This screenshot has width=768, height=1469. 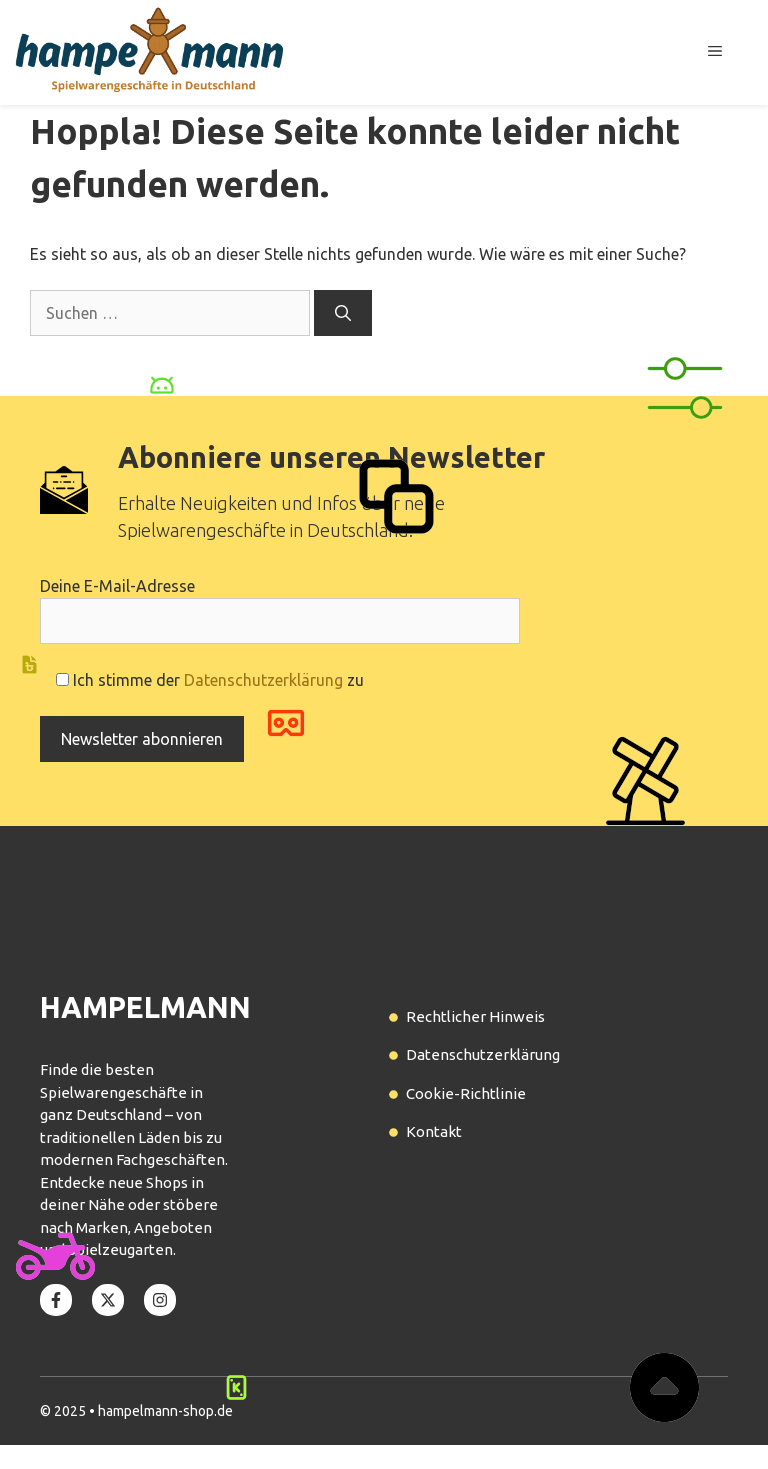 What do you see at coordinates (396, 496) in the screenshot?
I see `copy to clipboard` at bounding box center [396, 496].